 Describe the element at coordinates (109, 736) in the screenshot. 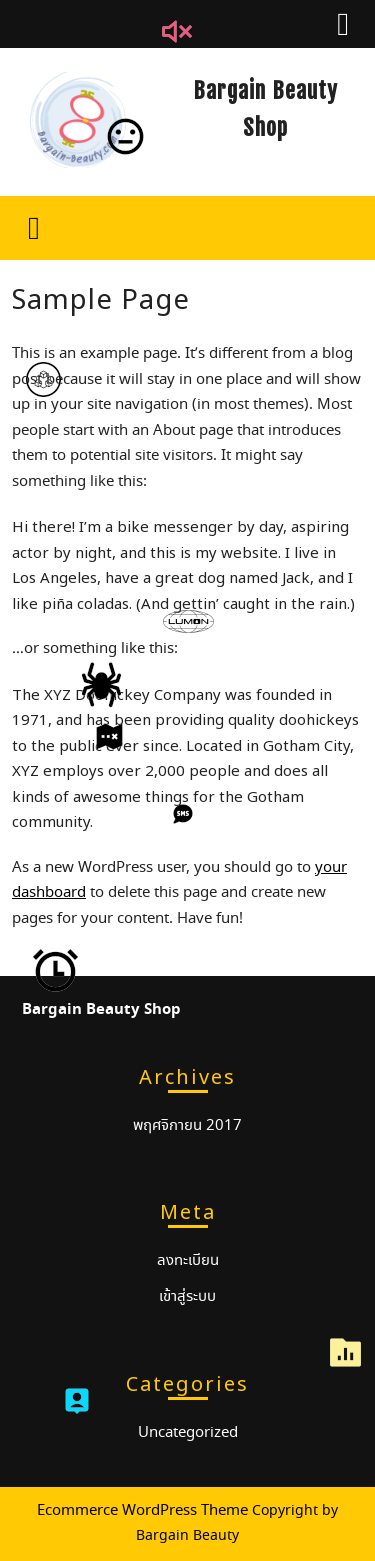

I see `view treasure map or hidden location` at that location.